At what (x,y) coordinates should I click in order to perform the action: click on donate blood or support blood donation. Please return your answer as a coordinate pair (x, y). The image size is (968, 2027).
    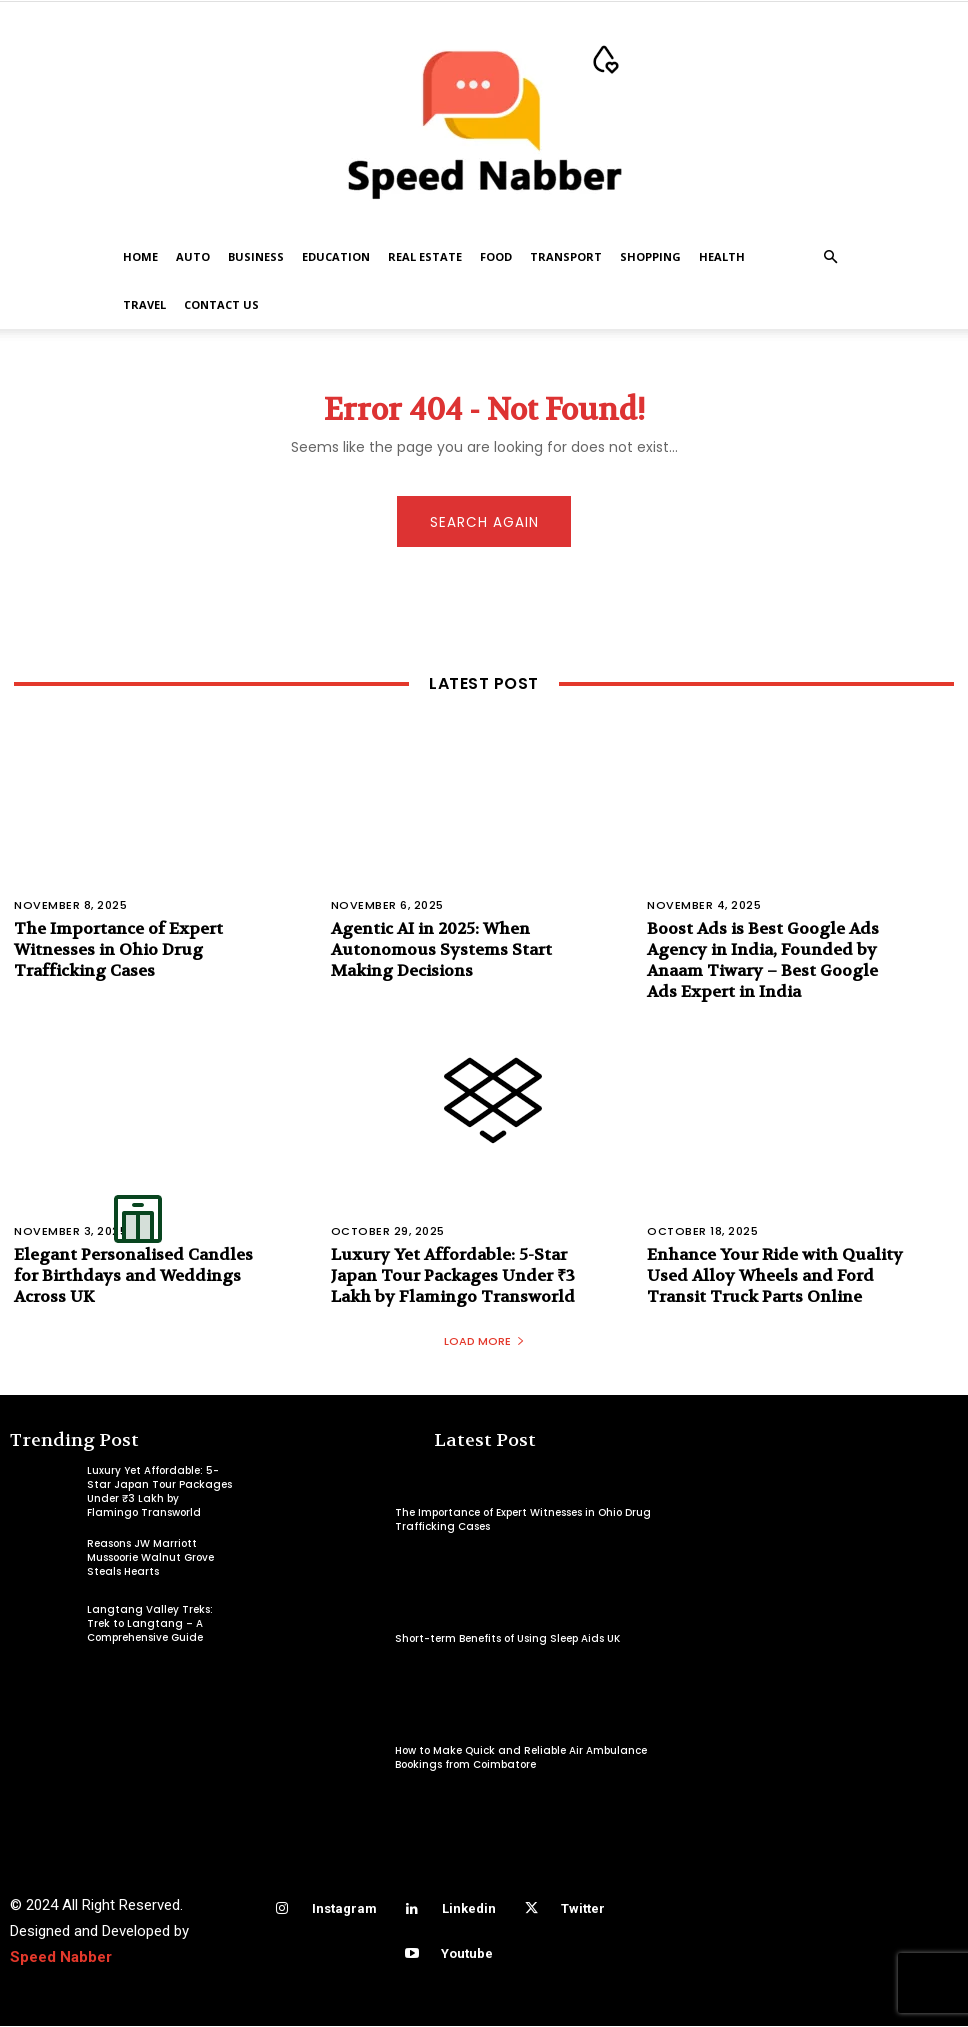
    Looking at the image, I should click on (604, 59).